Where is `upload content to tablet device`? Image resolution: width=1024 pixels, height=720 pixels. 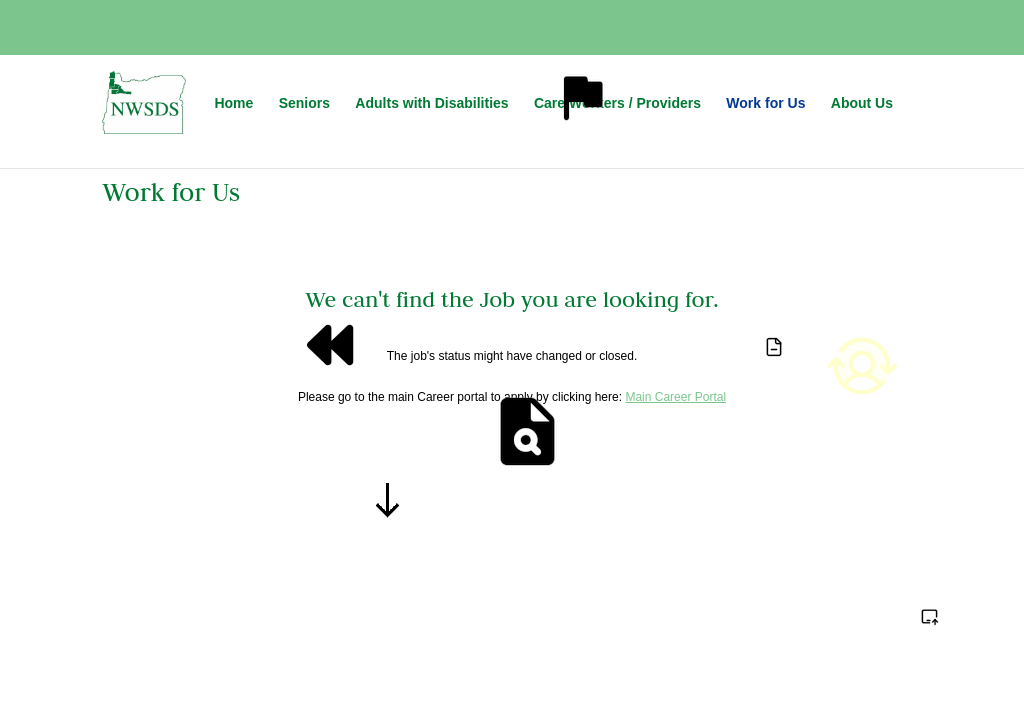
upload content to tablet device is located at coordinates (929, 616).